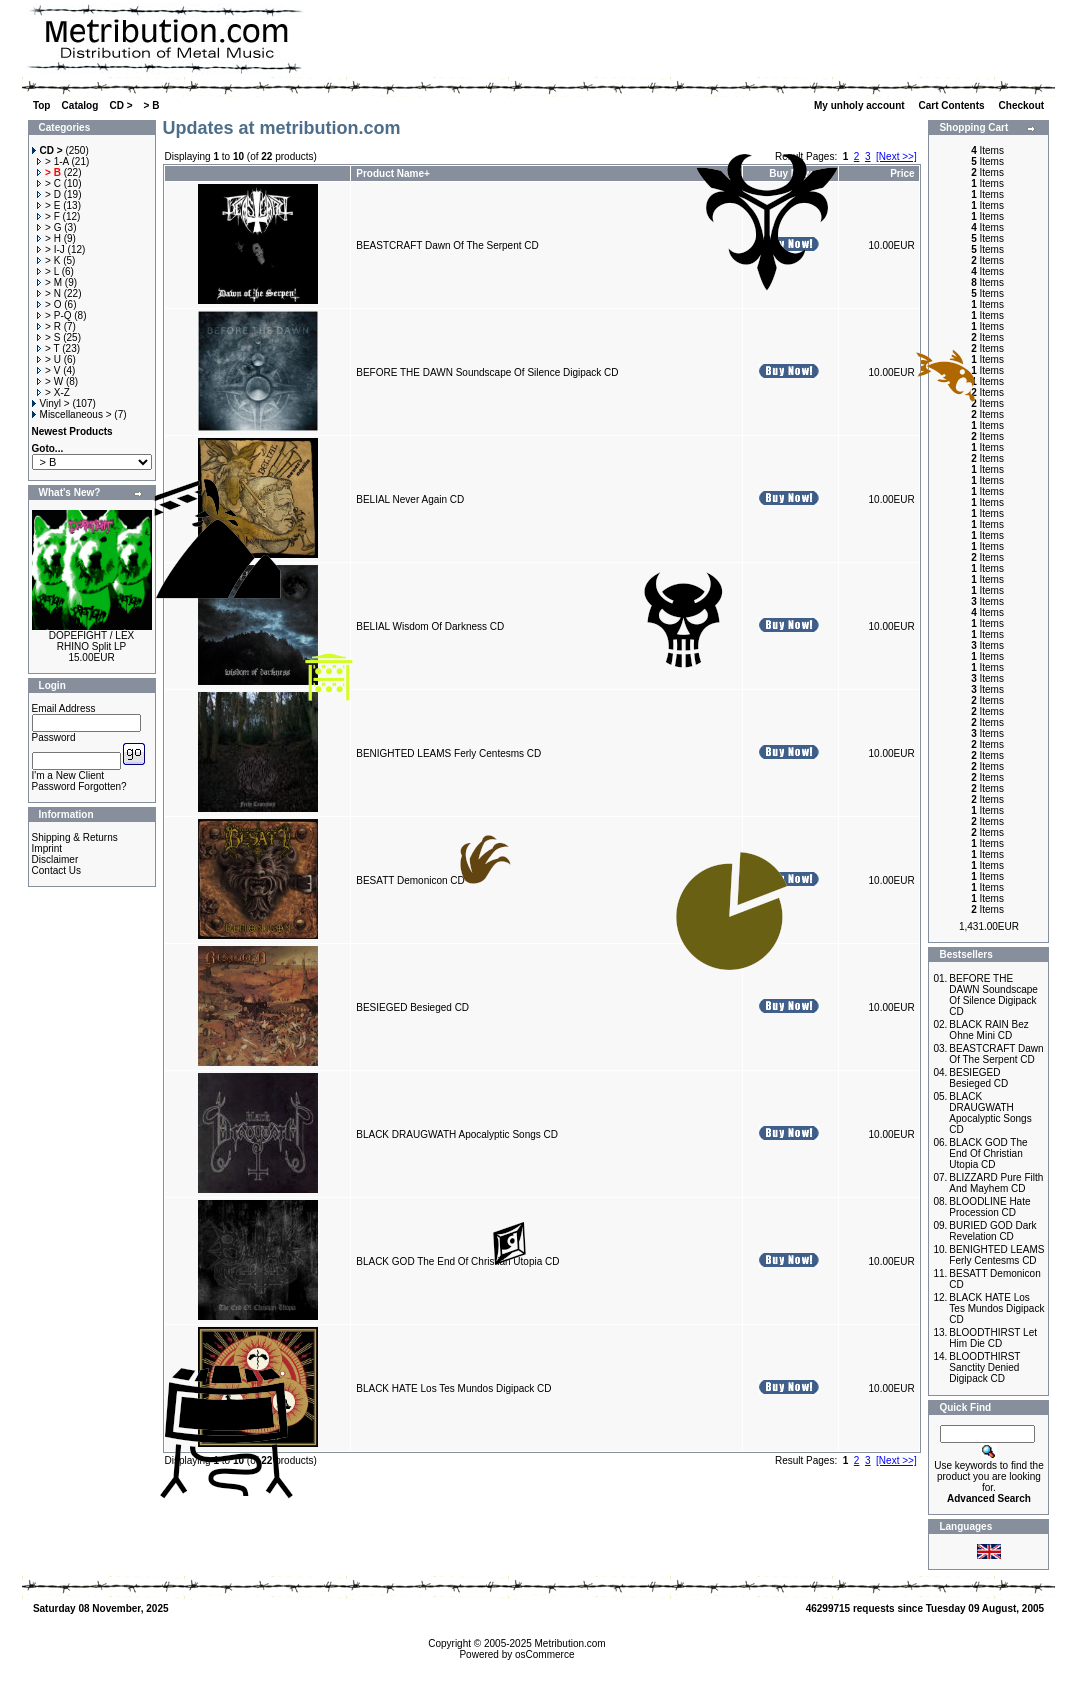 The height and width of the screenshot is (1681, 1077). Describe the element at coordinates (226, 1430) in the screenshot. I see `select claymore mine weapon or trap` at that location.